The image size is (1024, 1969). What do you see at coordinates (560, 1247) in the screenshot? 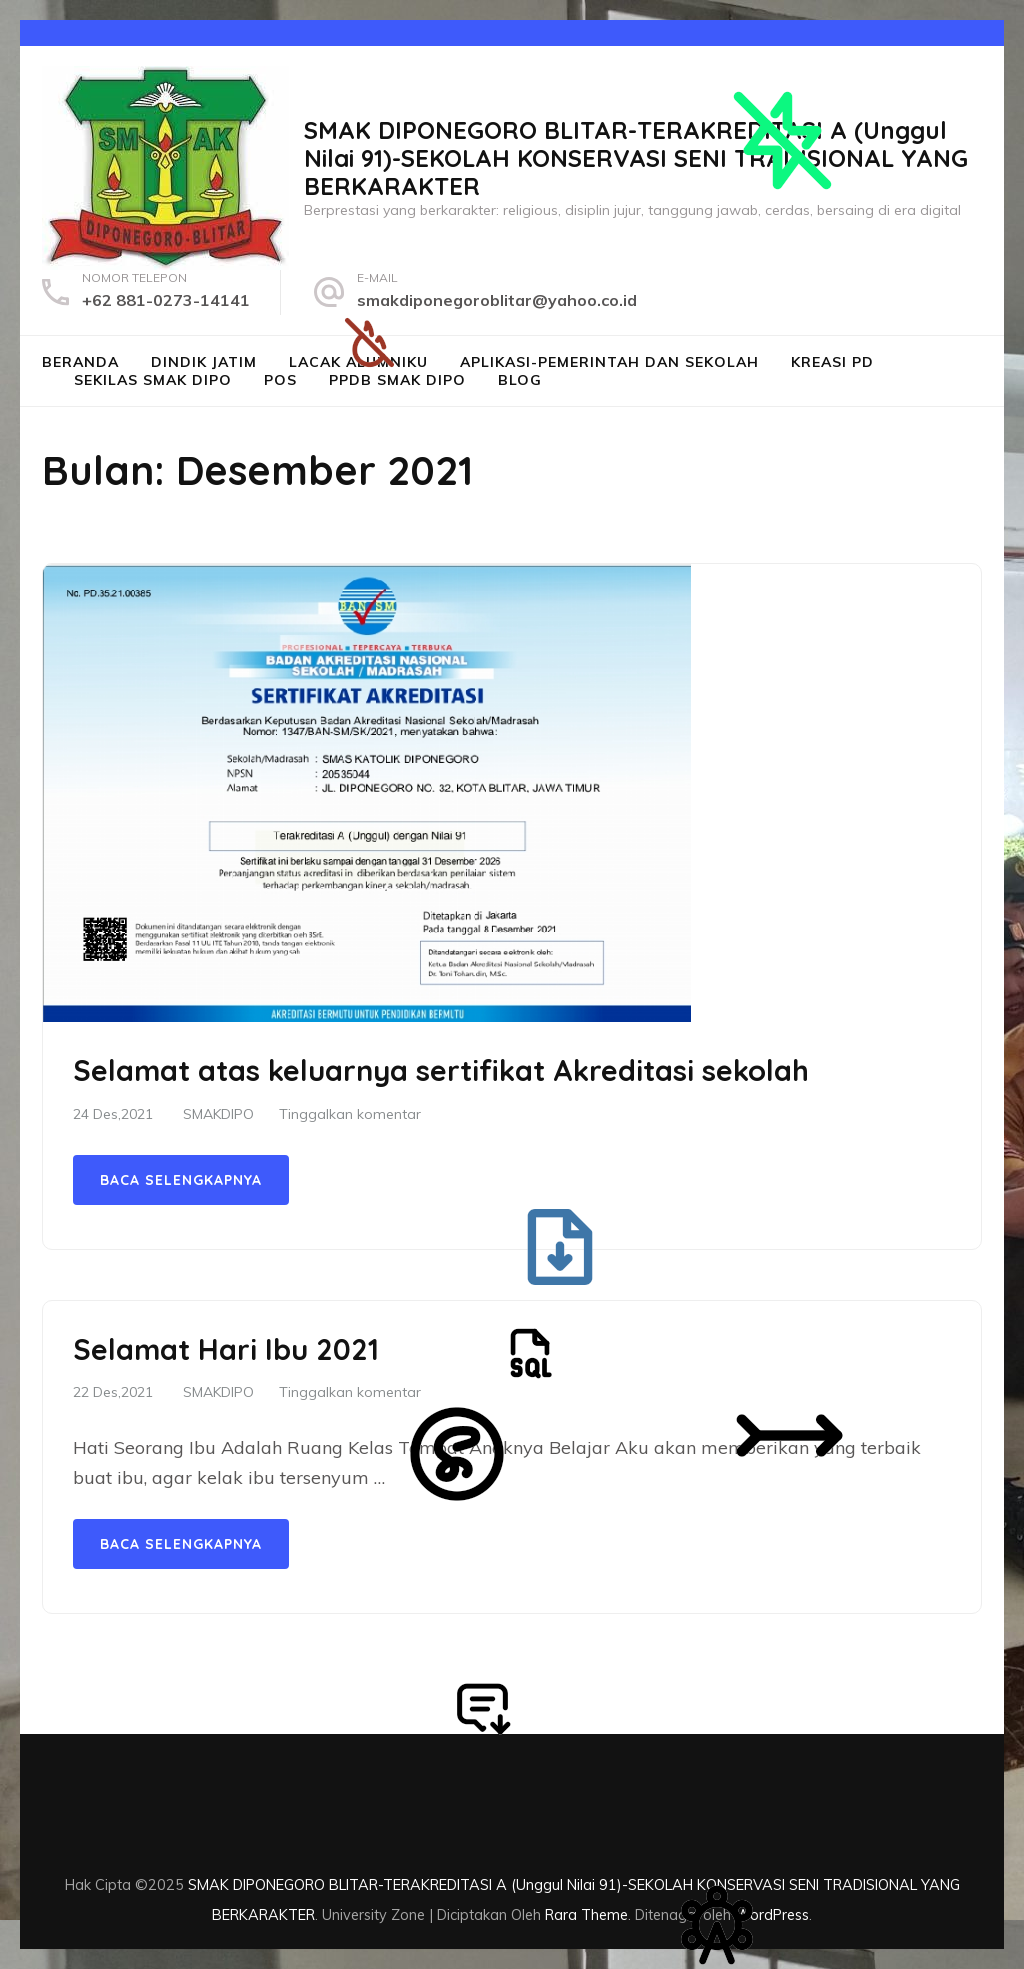
I see `download file` at bounding box center [560, 1247].